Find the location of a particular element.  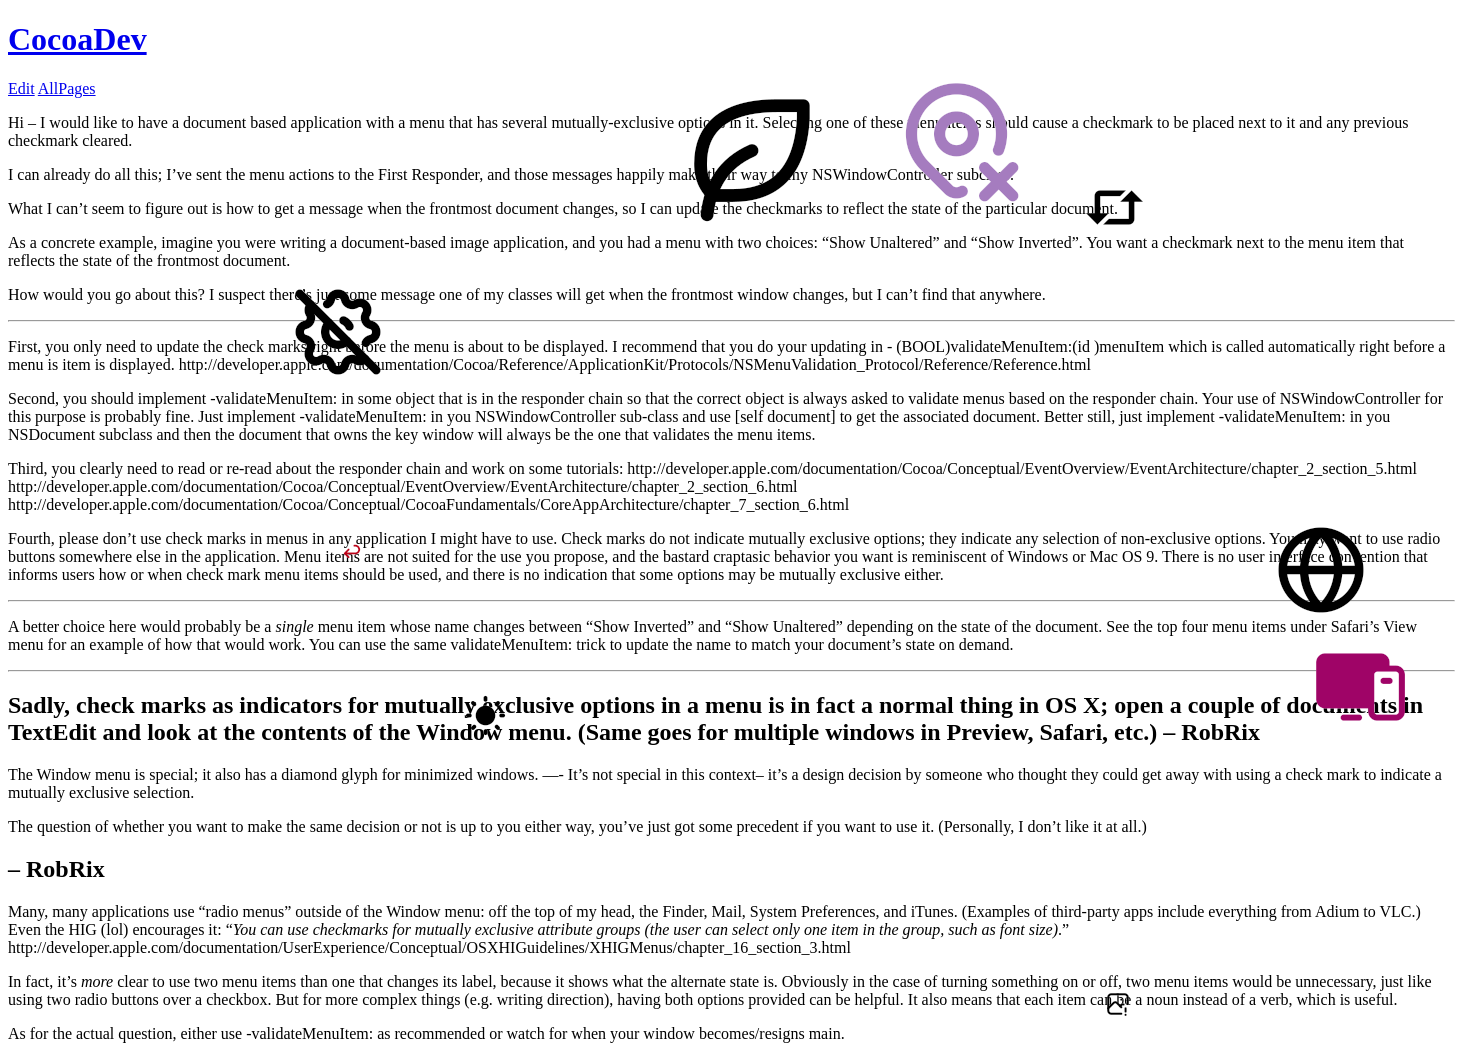

image upload error or warning is located at coordinates (1118, 1004).